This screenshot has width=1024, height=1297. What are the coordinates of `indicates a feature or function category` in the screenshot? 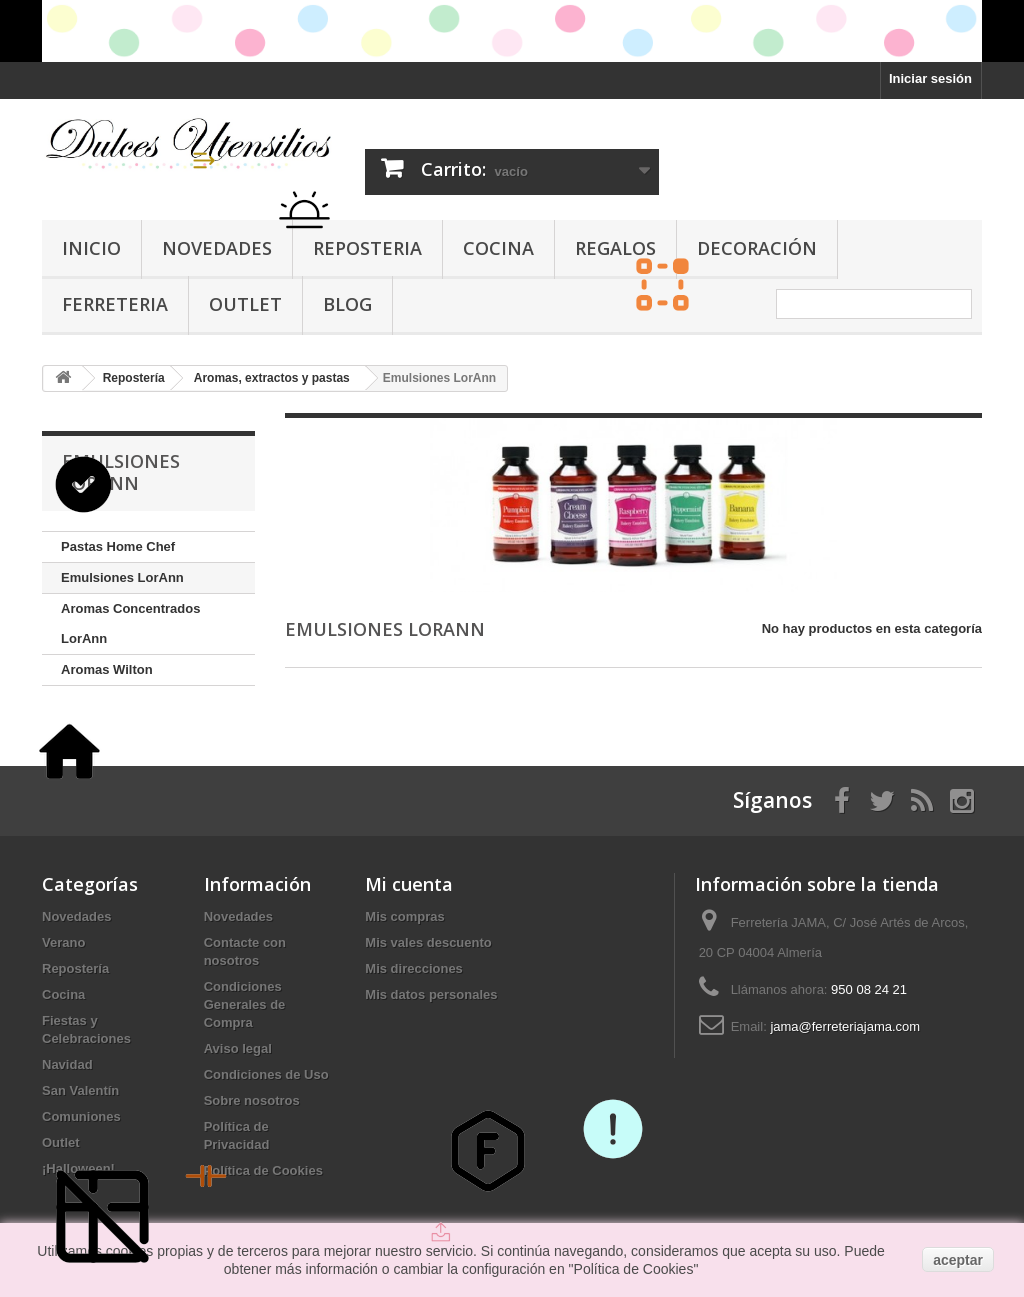 It's located at (488, 1151).